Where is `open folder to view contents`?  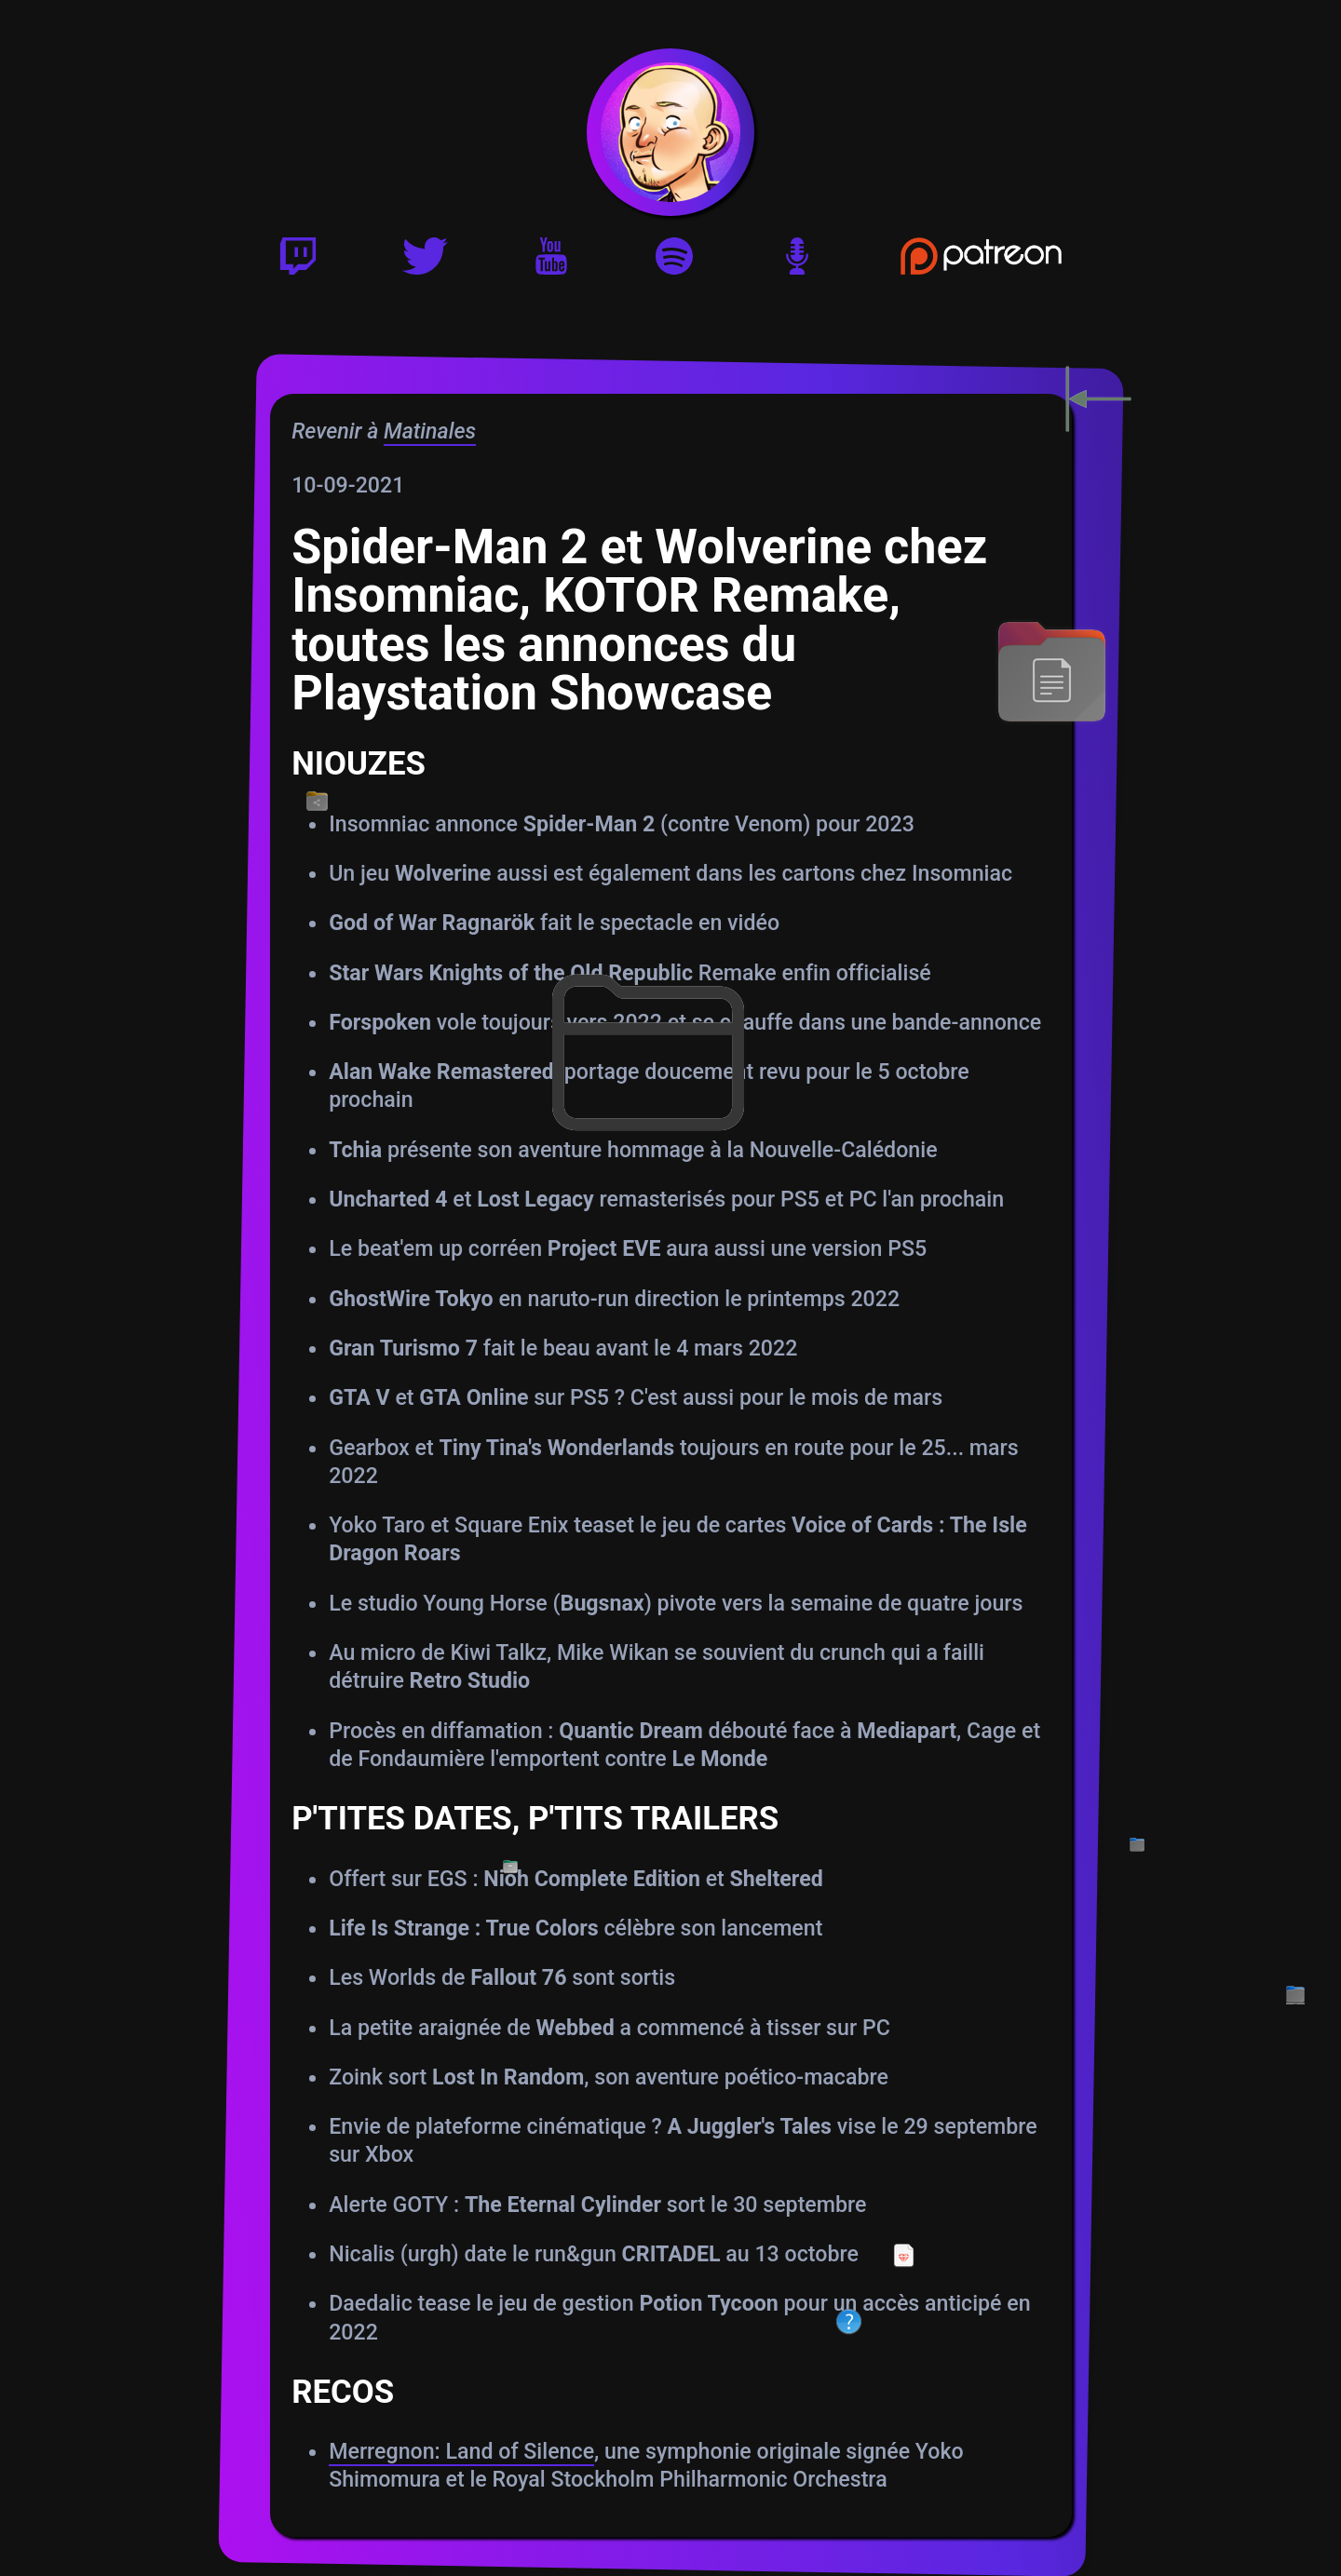 open folder to view contents is located at coordinates (1137, 1844).